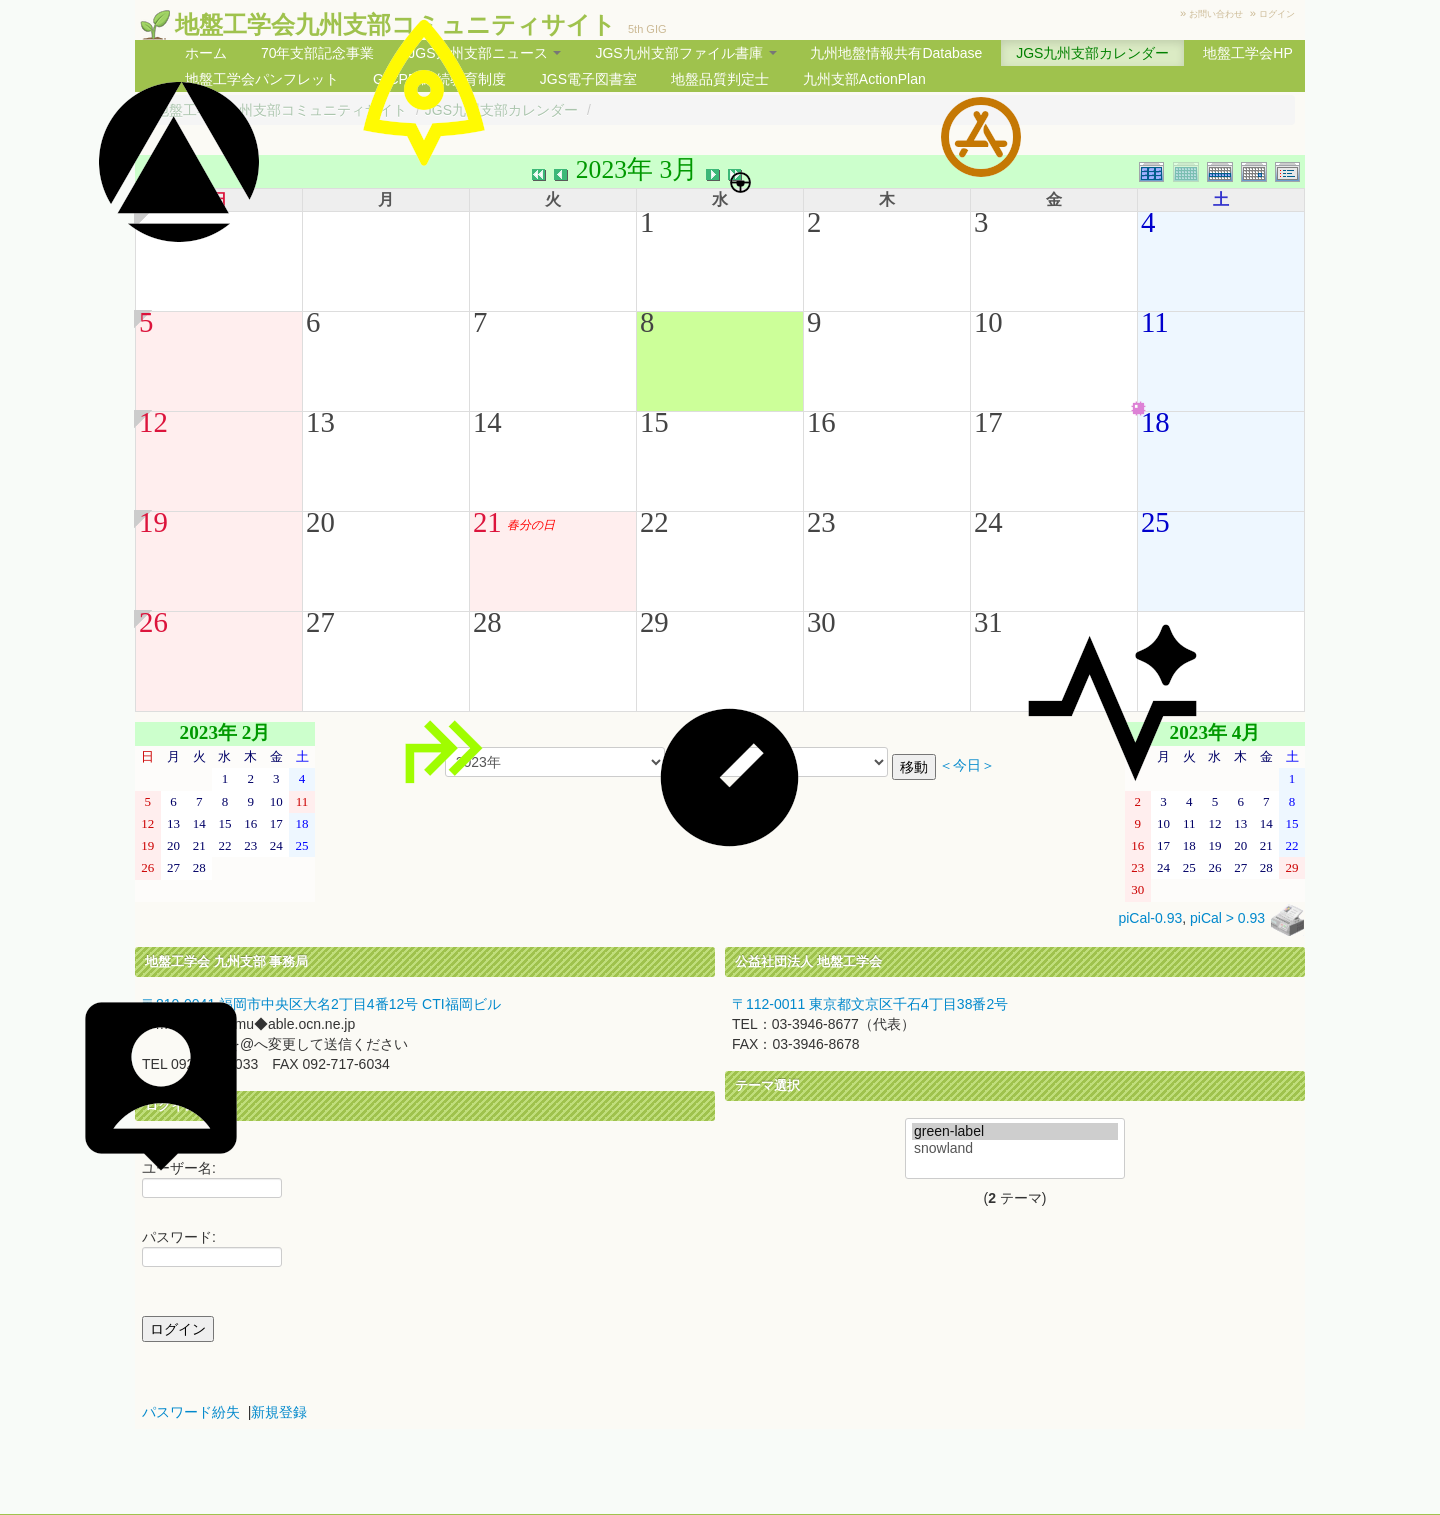 The image size is (1440, 1515). I want to click on forward message or content, so click(440, 752).